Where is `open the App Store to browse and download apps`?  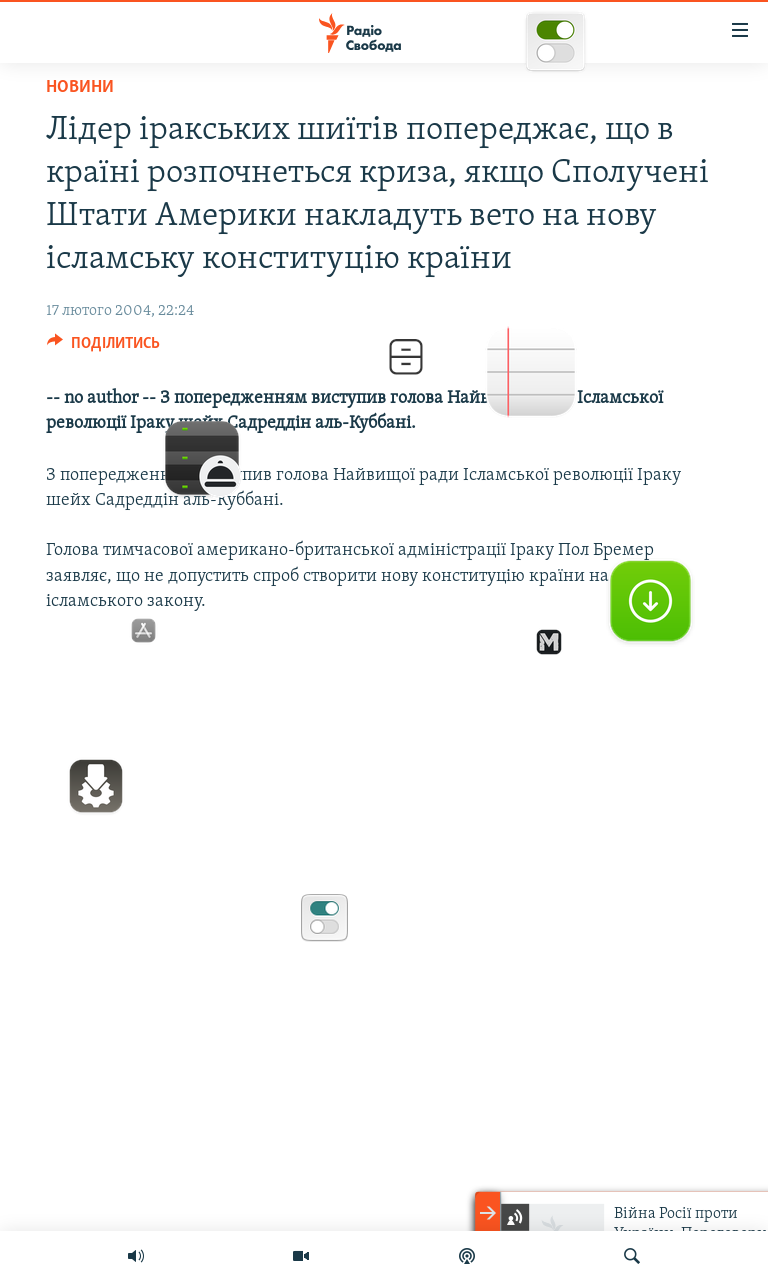 open the App Store to browse and download apps is located at coordinates (143, 630).